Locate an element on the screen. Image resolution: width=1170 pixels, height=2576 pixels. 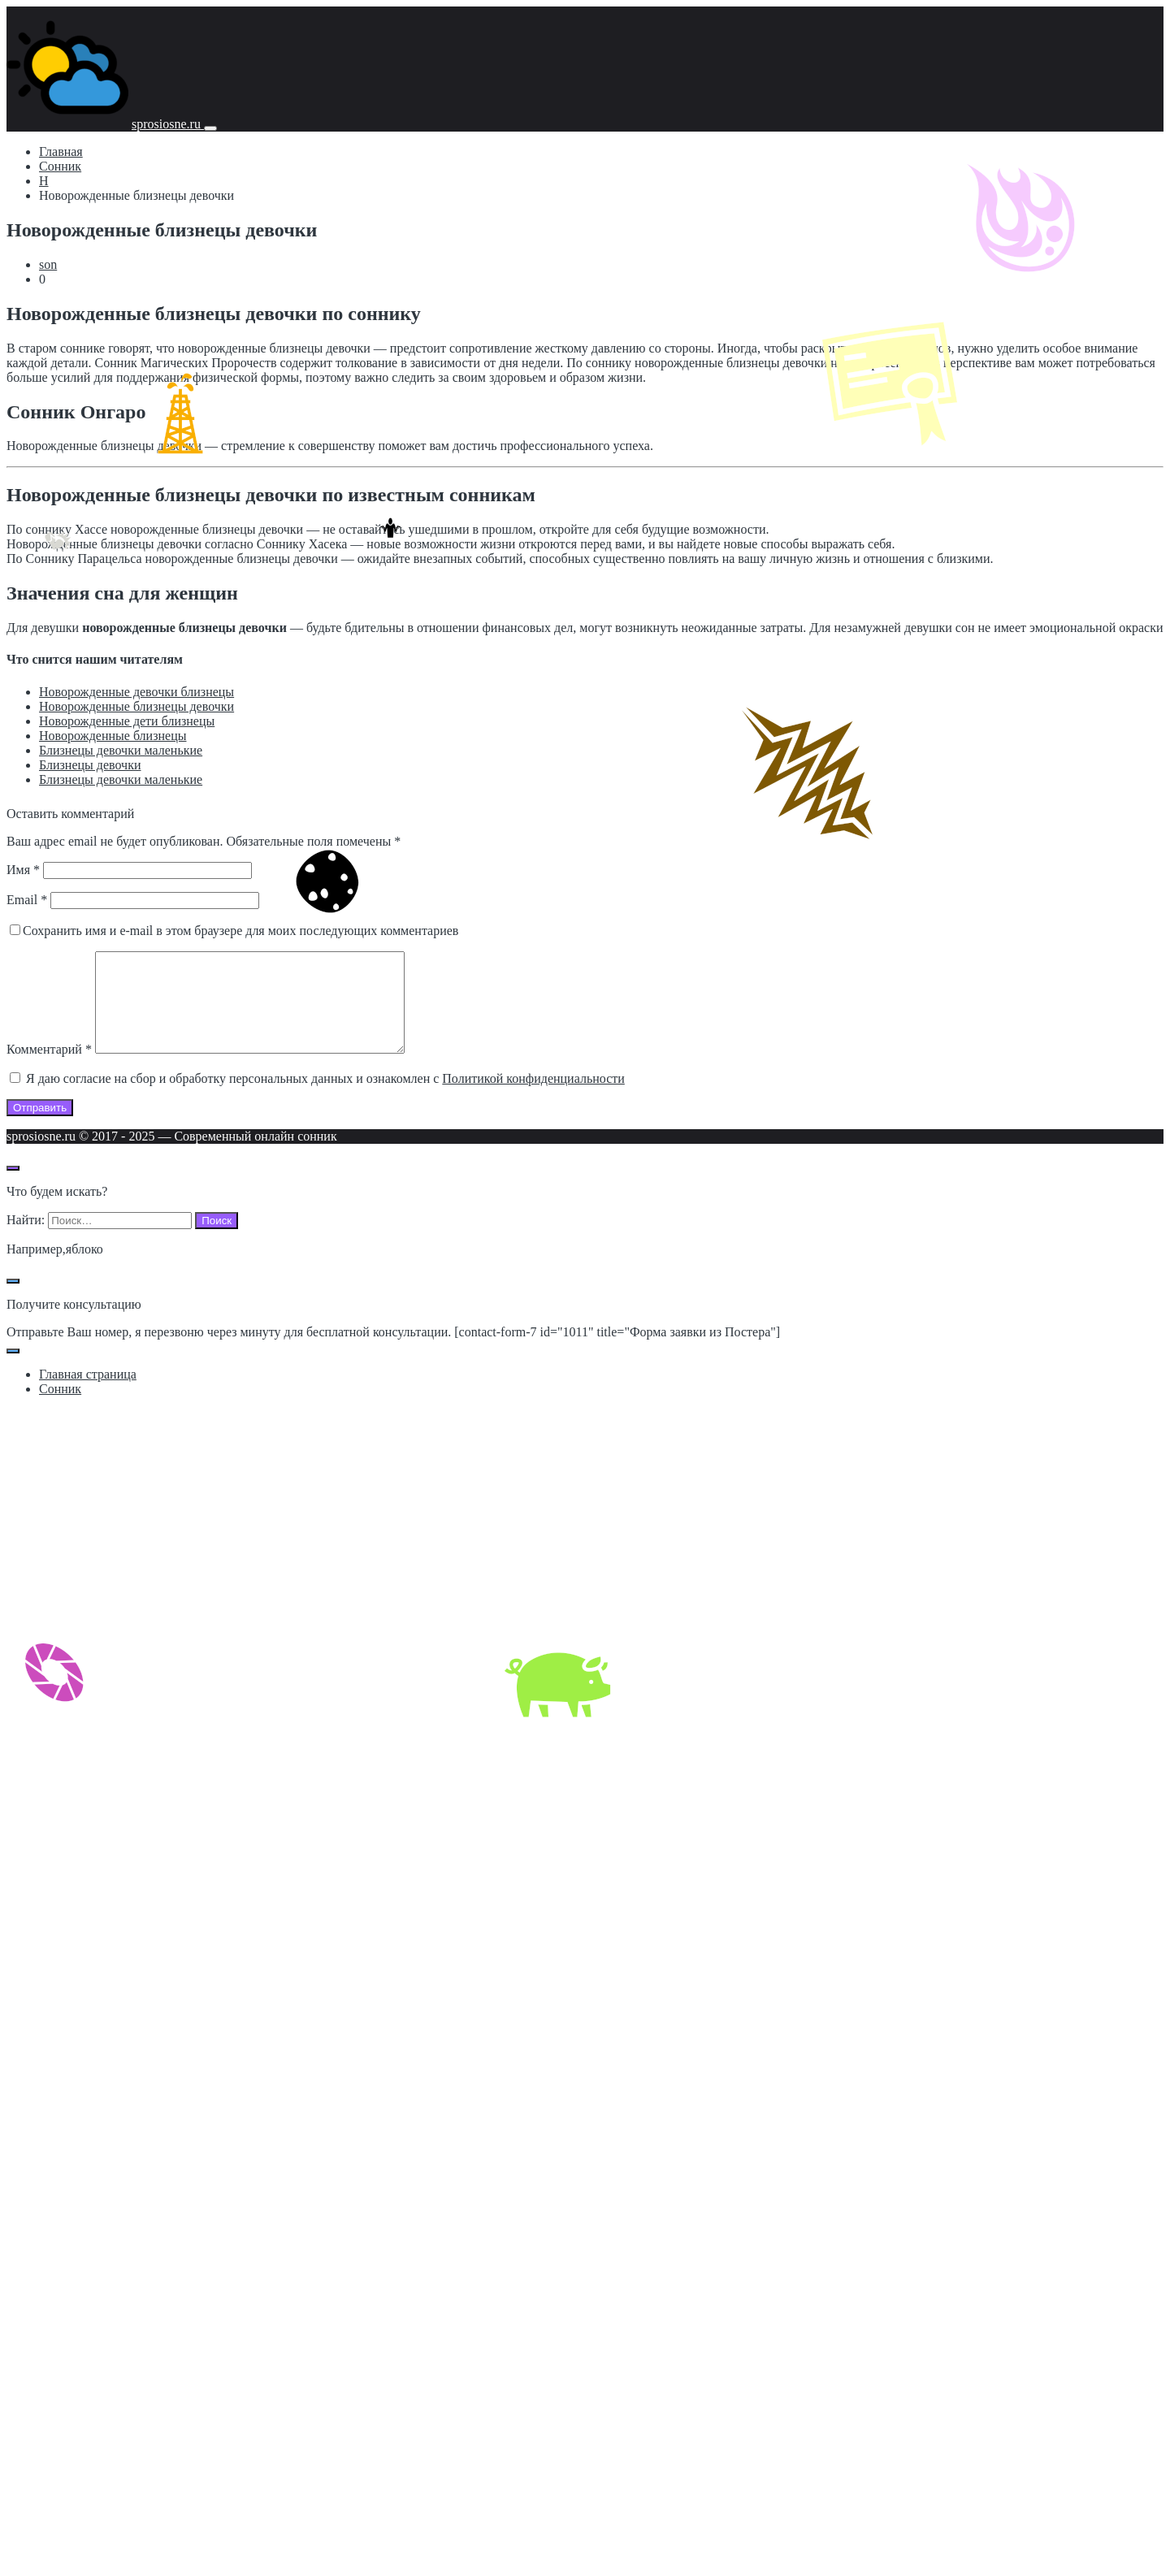
view your certificates or achievements is located at coordinates (890, 377).